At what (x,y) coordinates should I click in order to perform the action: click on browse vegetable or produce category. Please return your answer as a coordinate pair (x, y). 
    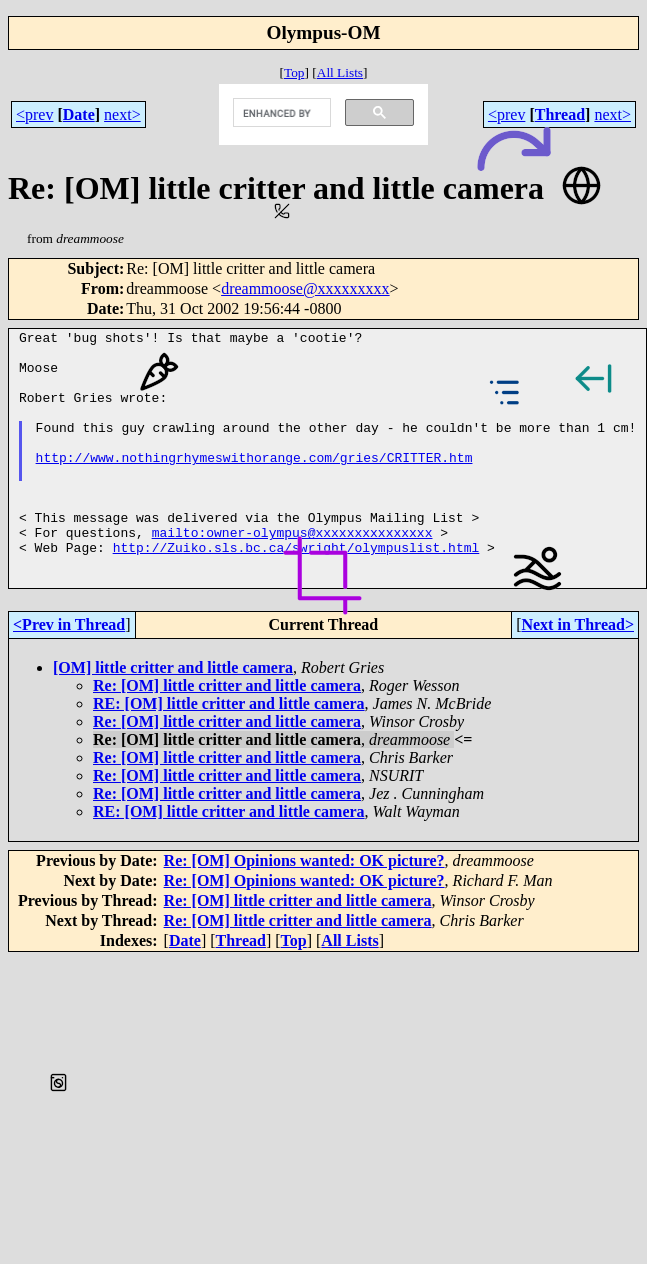
    Looking at the image, I should click on (159, 372).